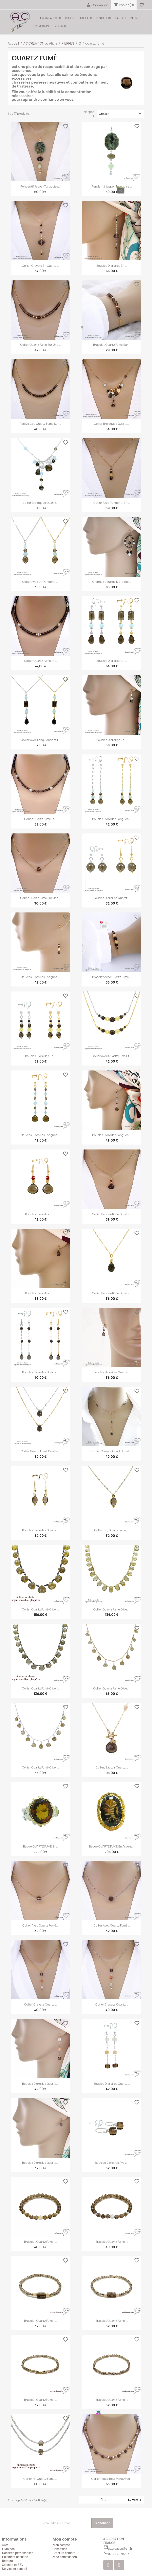 The image size is (152, 2576). Describe the element at coordinates (104, 926) in the screenshot. I see `send file via bluetooth` at that location.